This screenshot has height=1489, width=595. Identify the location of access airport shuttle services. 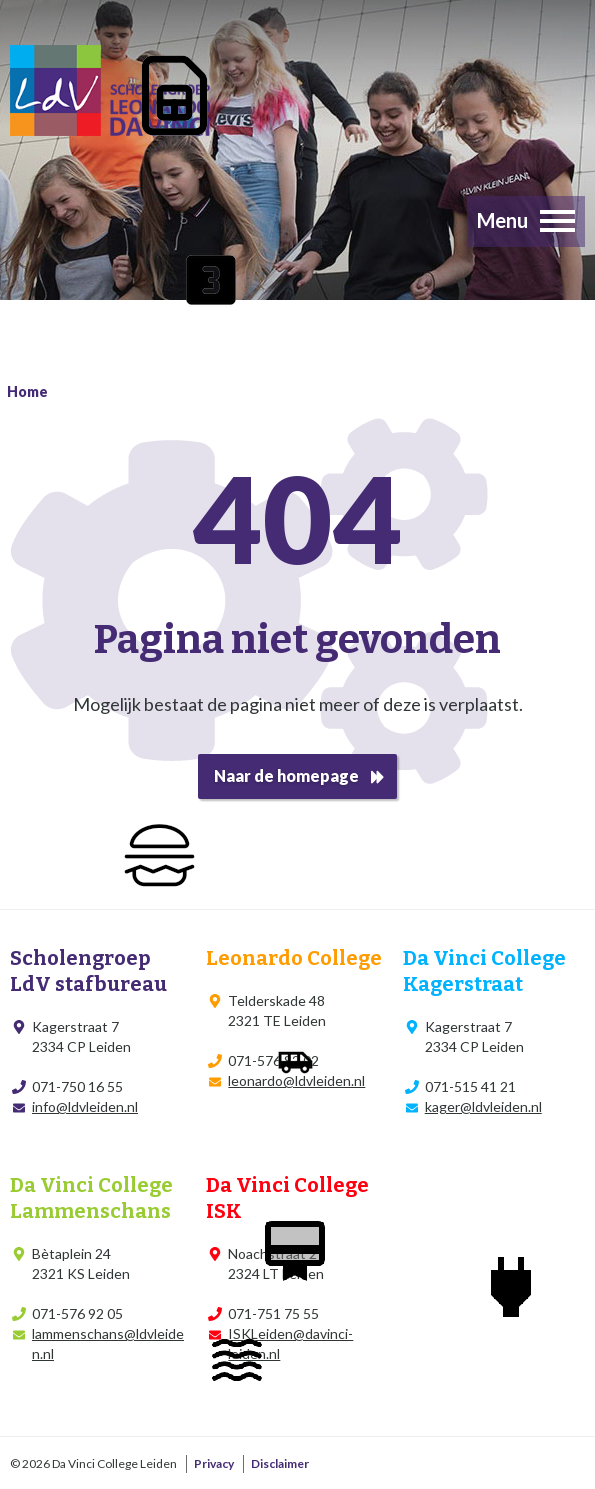
(295, 1062).